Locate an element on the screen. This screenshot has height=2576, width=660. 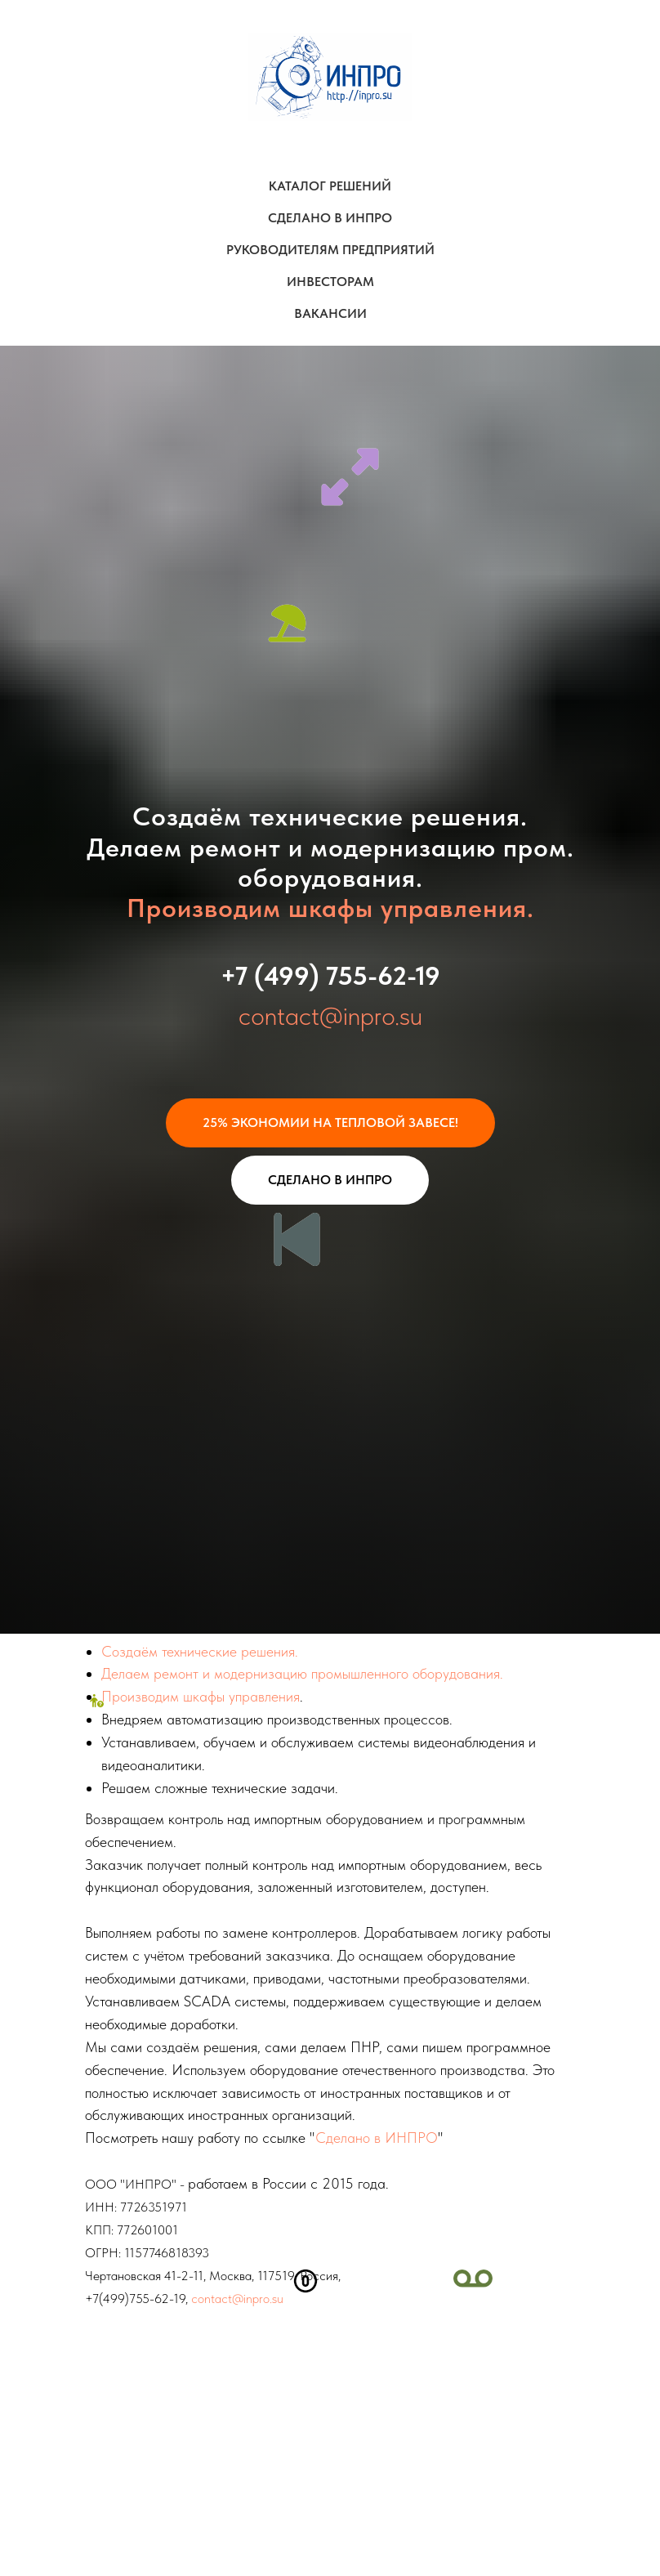
skip to previous track is located at coordinates (297, 1239).